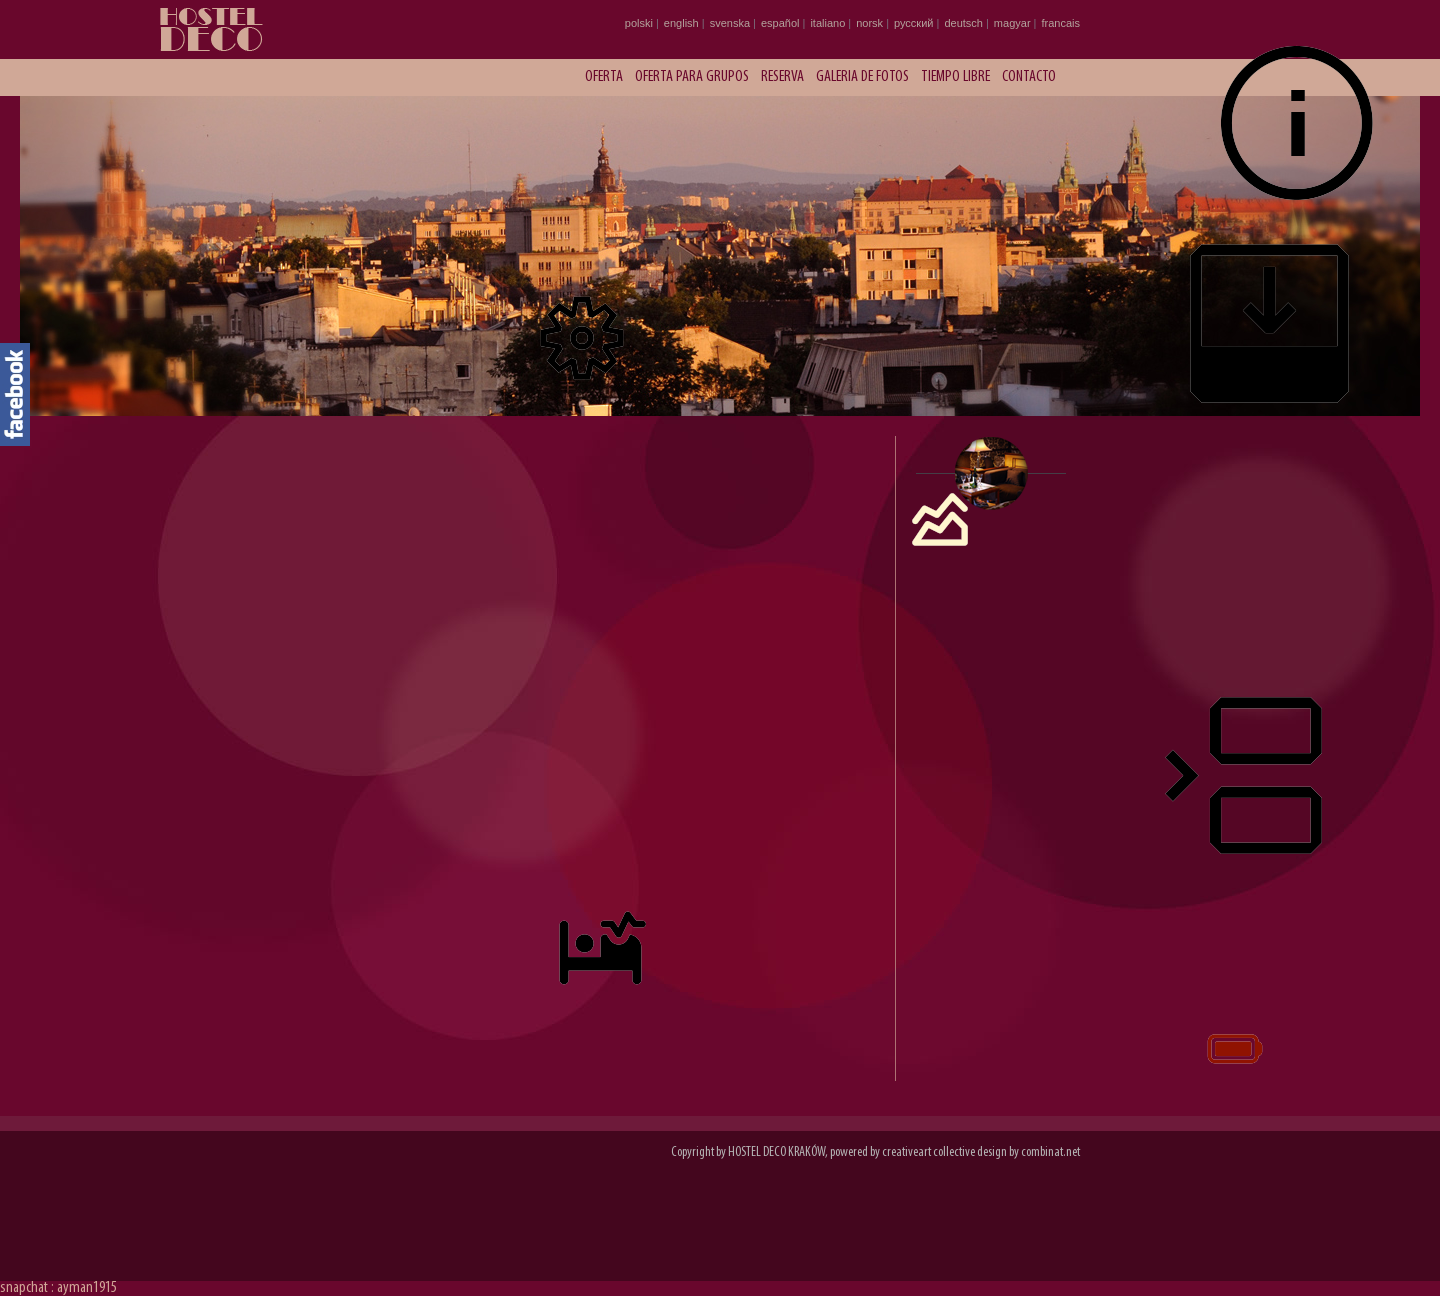 This screenshot has width=1440, height=1296. I want to click on access settings or preferences, so click(582, 338).